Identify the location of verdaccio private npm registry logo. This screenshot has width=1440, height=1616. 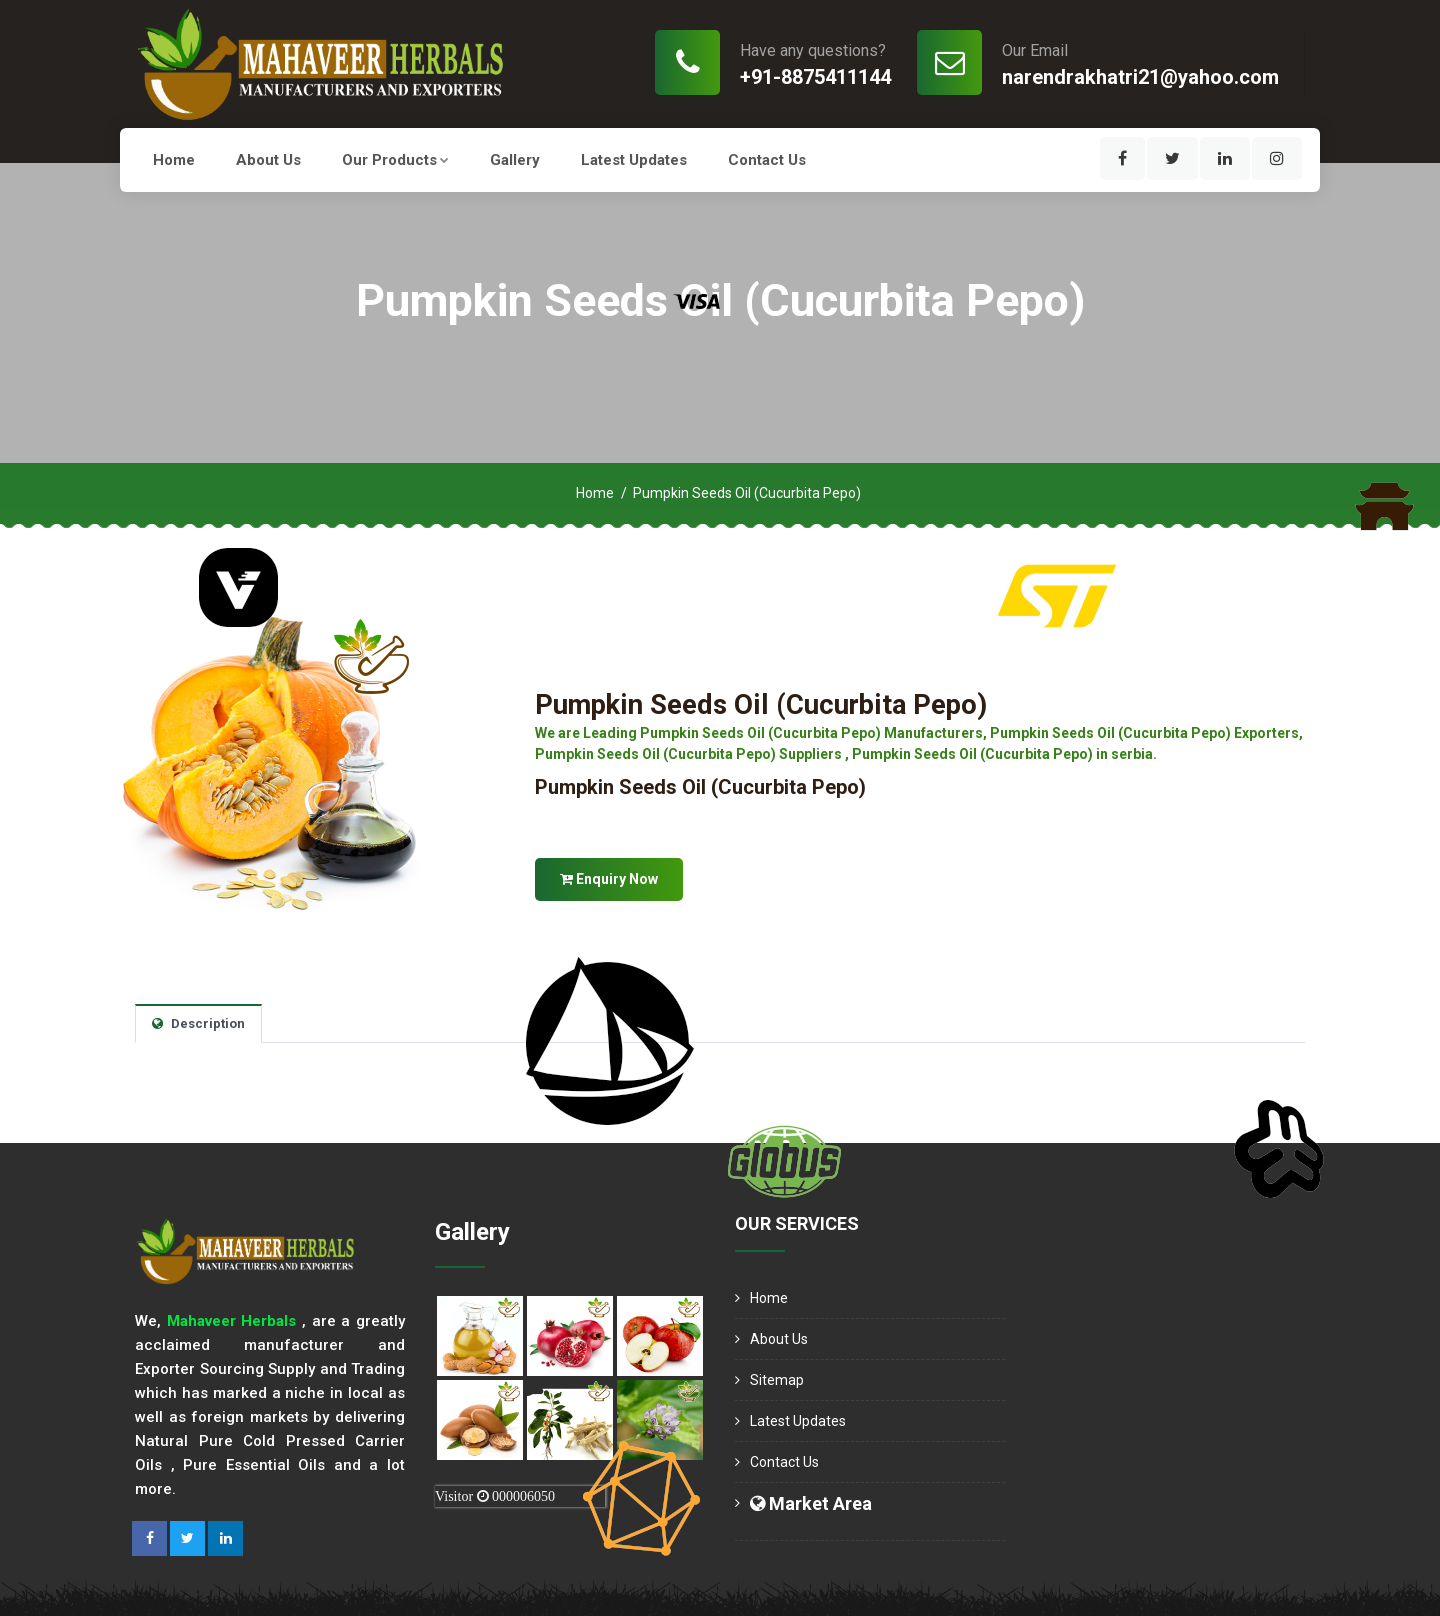
(238, 587).